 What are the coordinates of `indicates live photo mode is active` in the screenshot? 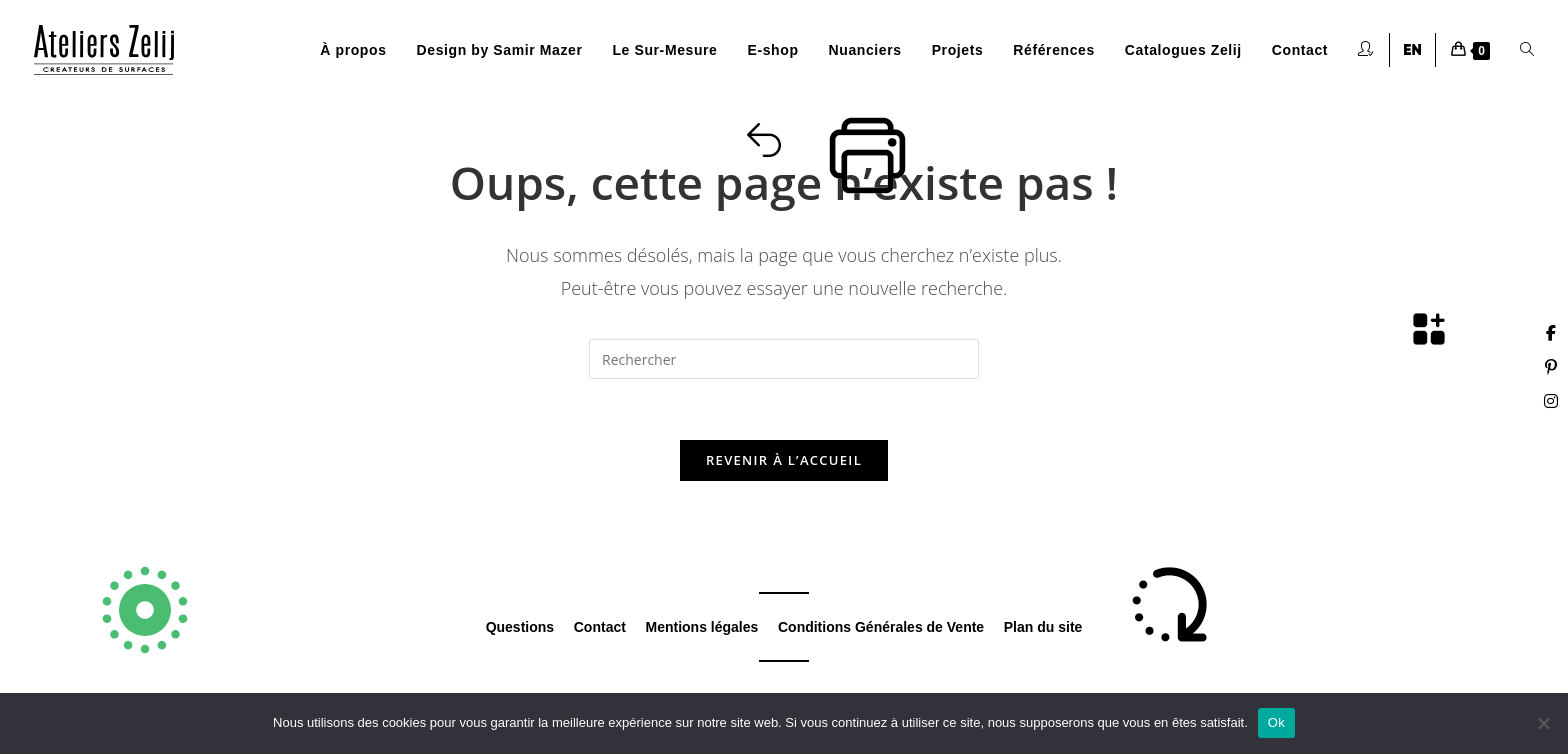 It's located at (145, 610).